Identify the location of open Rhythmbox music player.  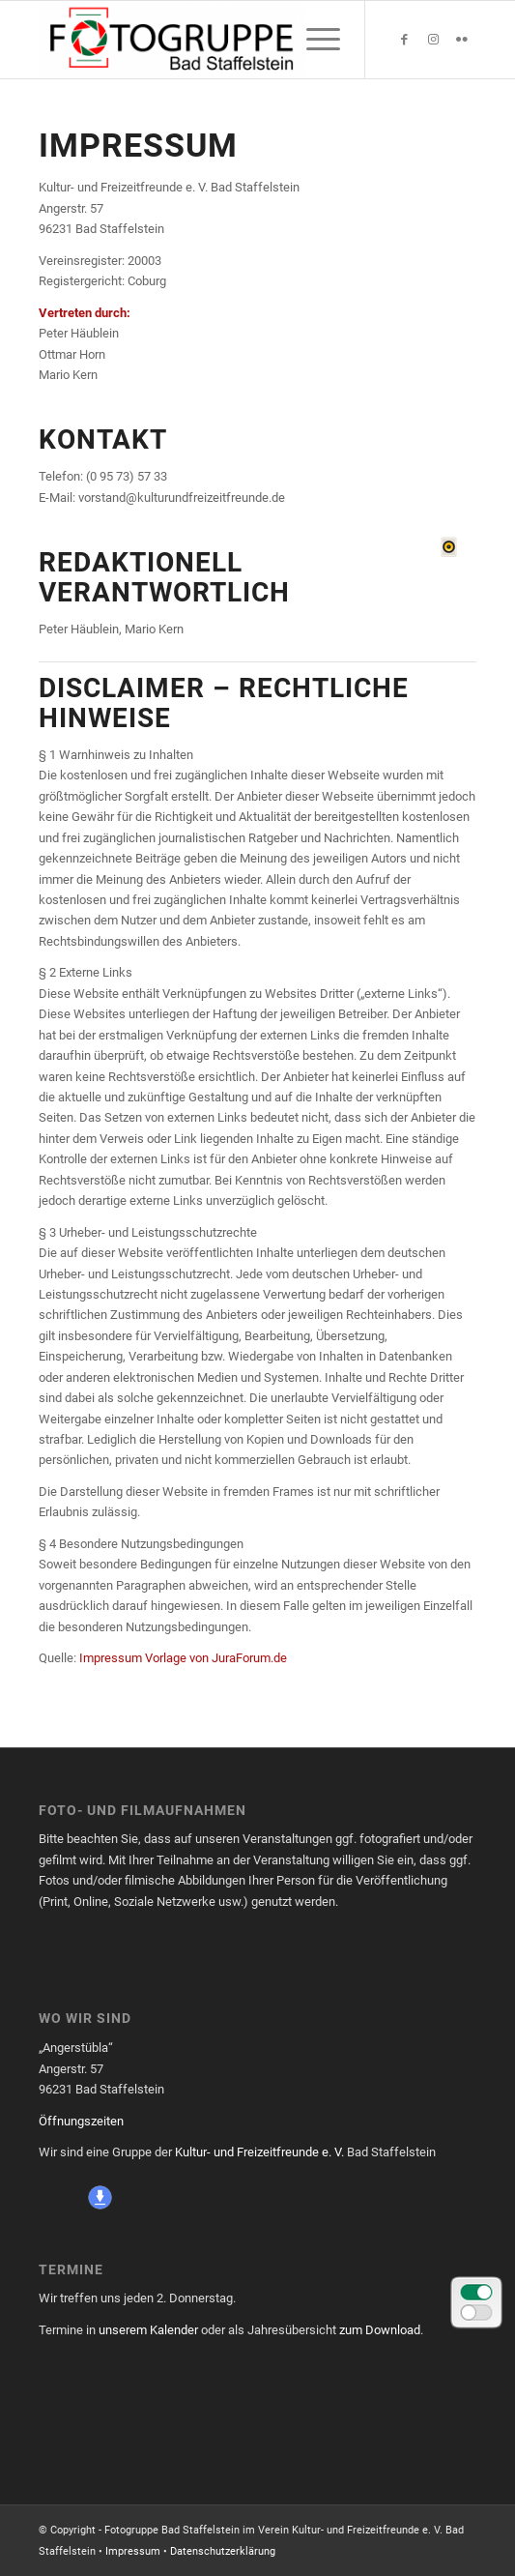
(448, 546).